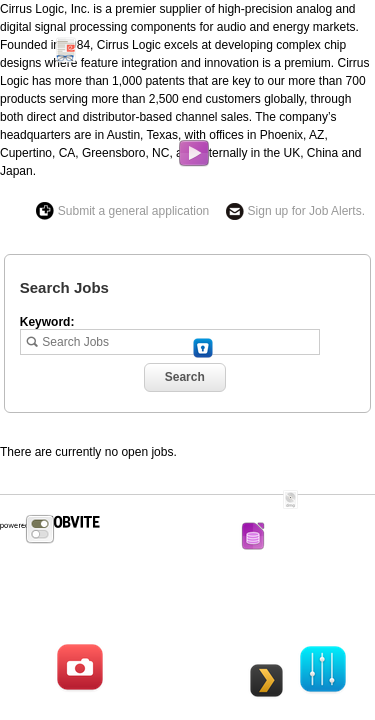  I want to click on open media player application, so click(194, 153).